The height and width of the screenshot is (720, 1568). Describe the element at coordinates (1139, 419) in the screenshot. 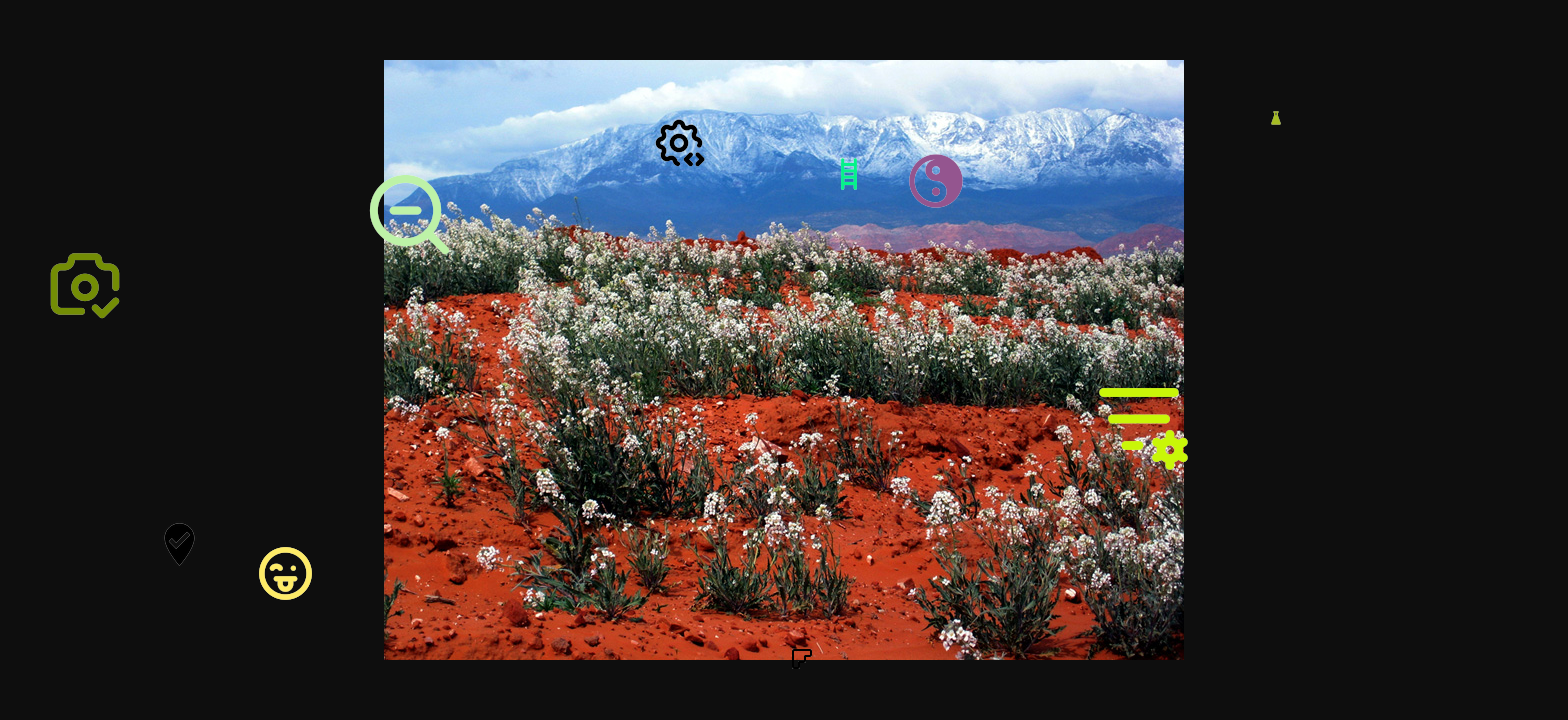

I see `configure filter settings` at that location.